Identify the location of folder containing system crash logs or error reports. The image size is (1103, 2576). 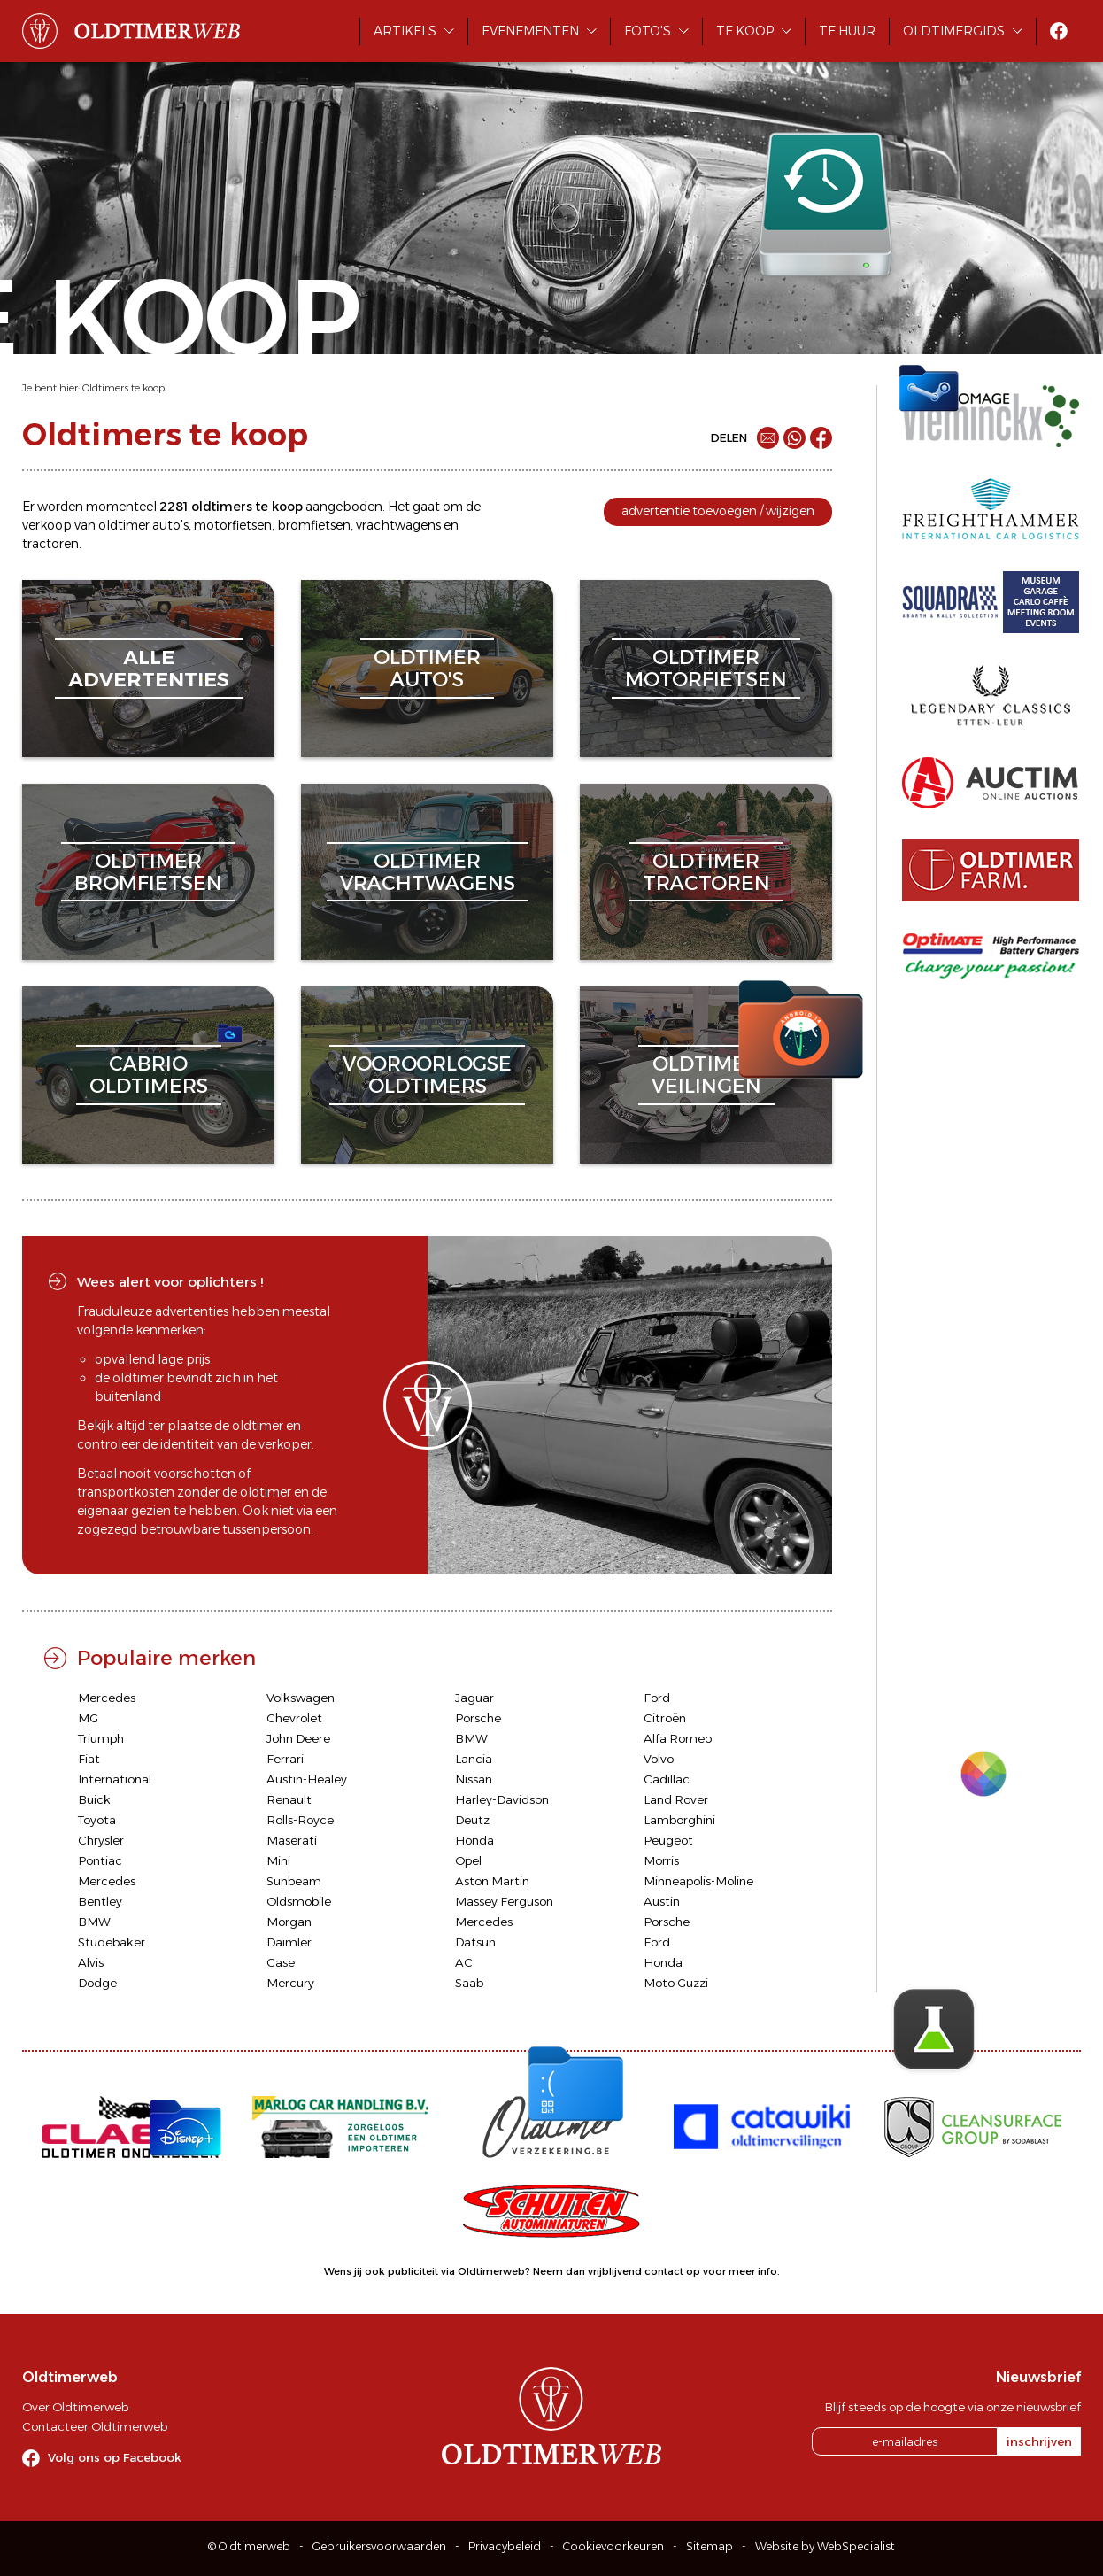
(575, 2086).